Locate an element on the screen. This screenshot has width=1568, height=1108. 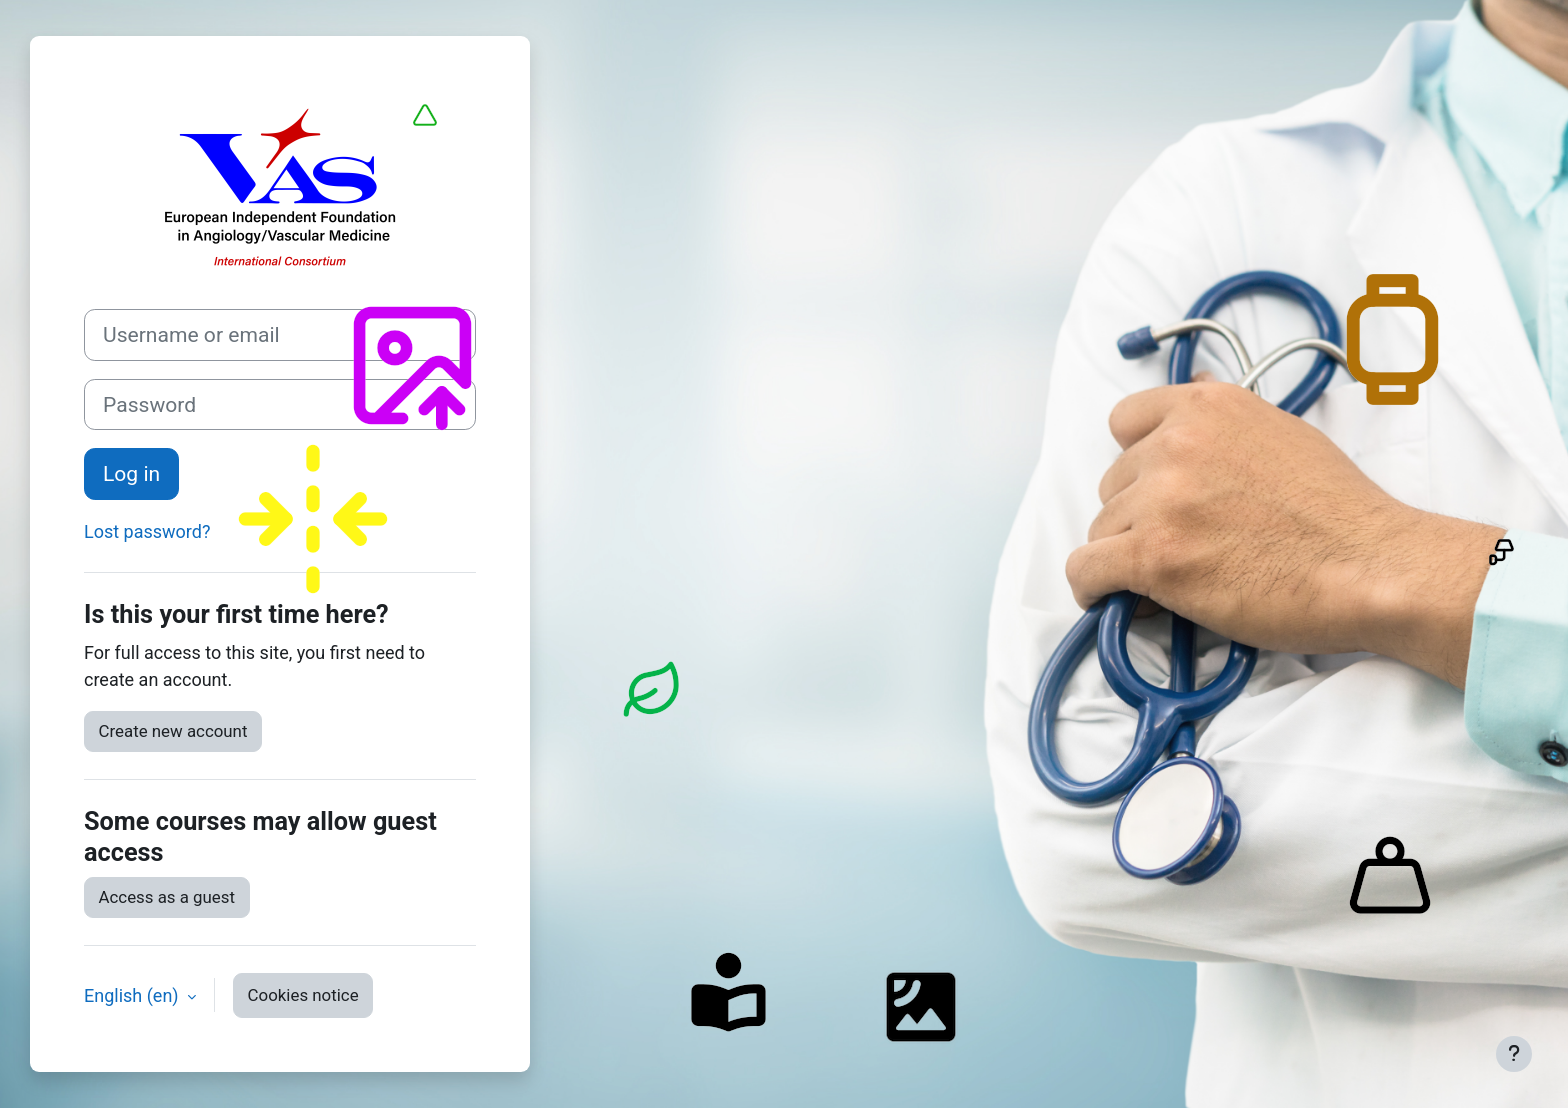
open reading mode or e-reader view is located at coordinates (728, 993).